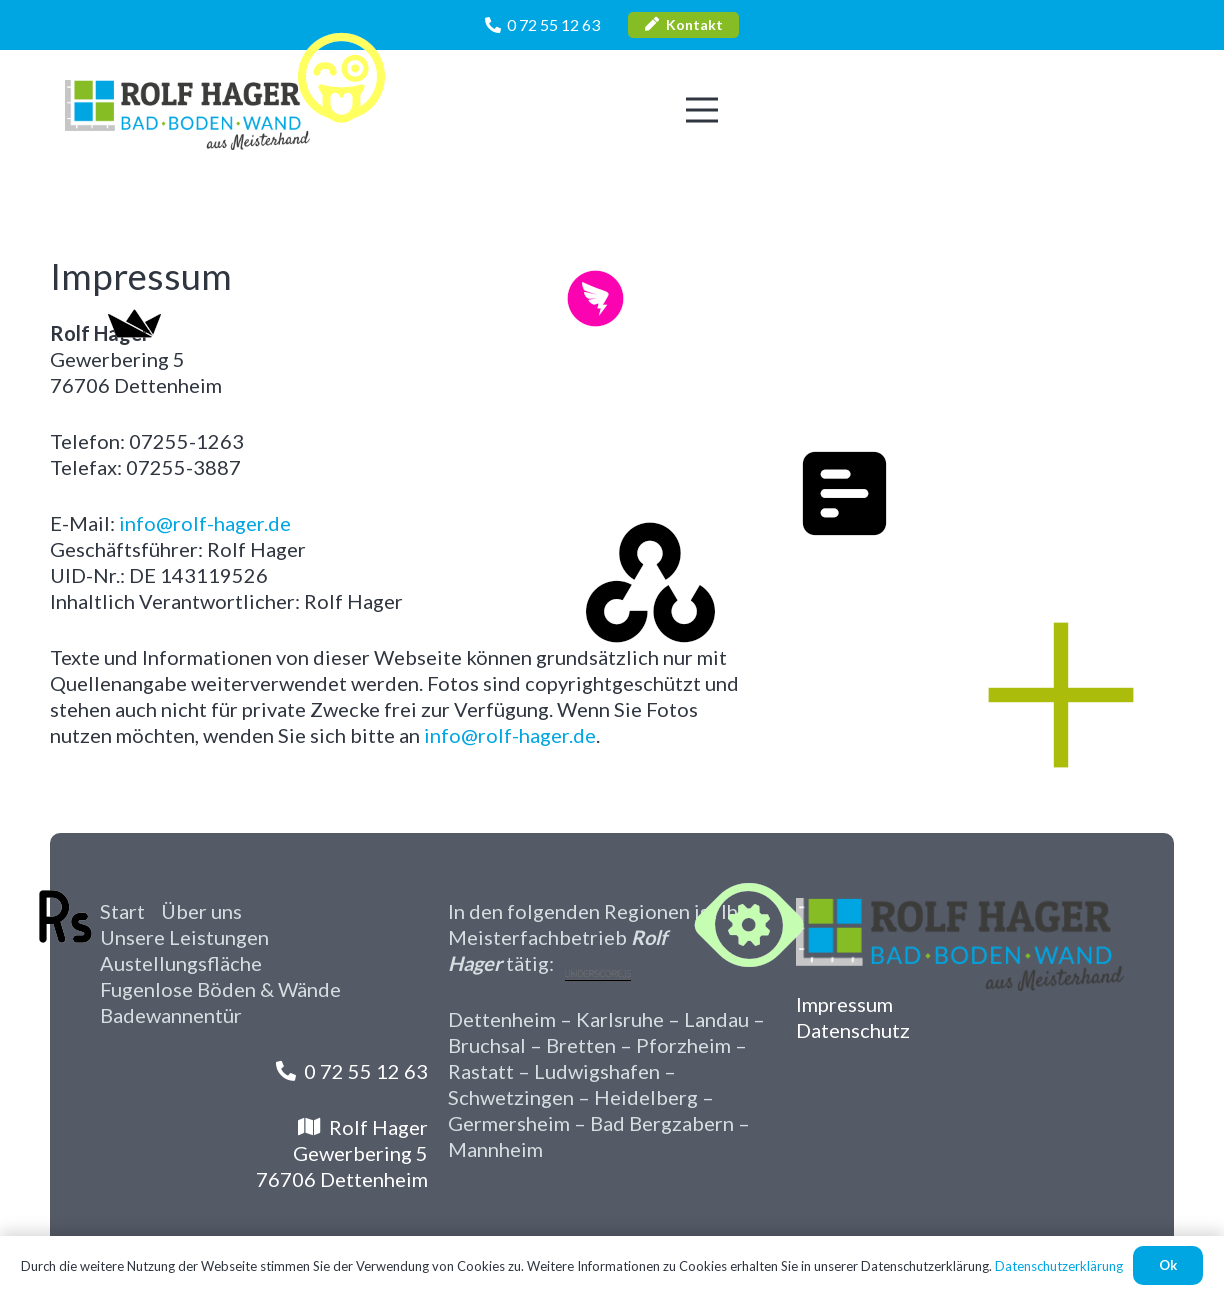 The height and width of the screenshot is (1295, 1224). What do you see at coordinates (844, 493) in the screenshot?
I see `view poll or survey results` at bounding box center [844, 493].